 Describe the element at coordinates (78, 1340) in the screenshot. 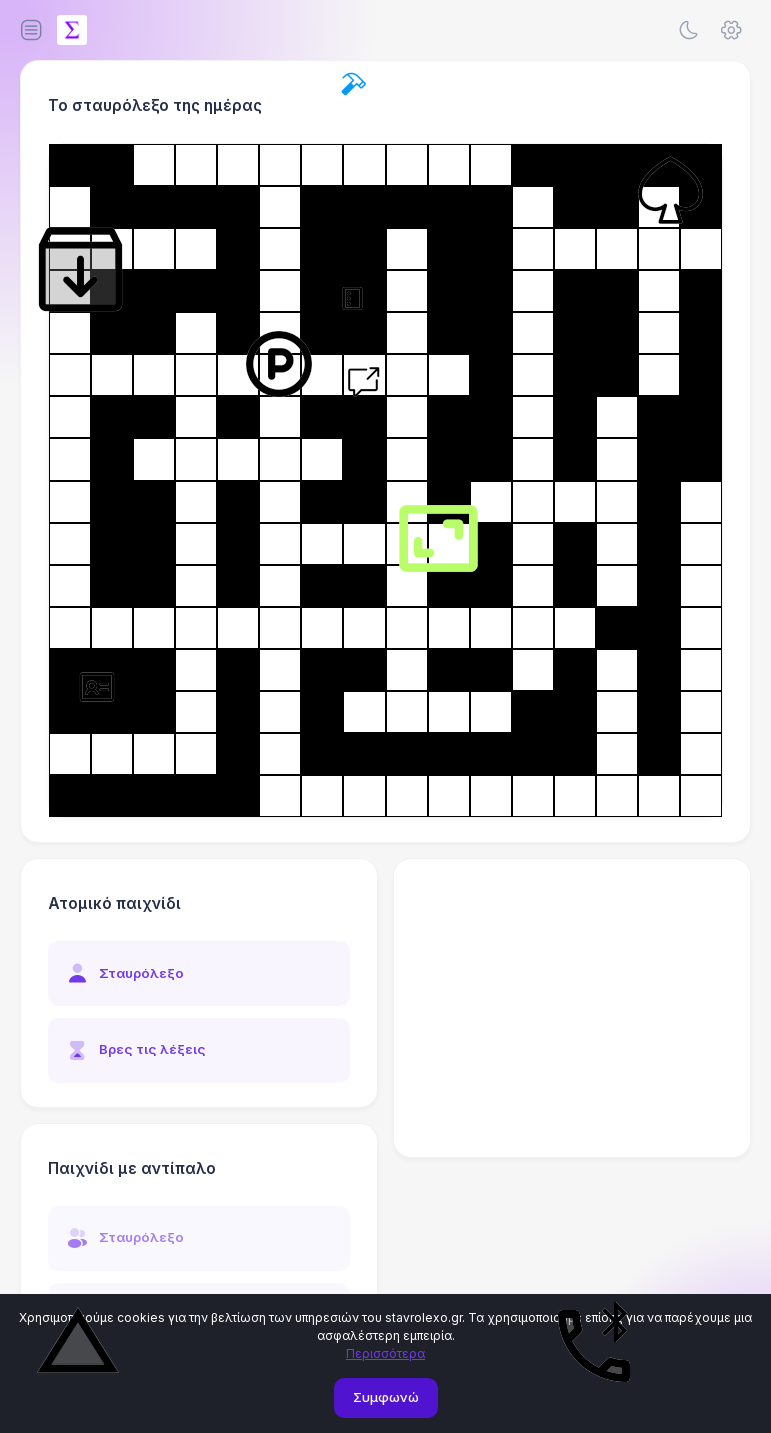

I see `view revision or change history` at that location.